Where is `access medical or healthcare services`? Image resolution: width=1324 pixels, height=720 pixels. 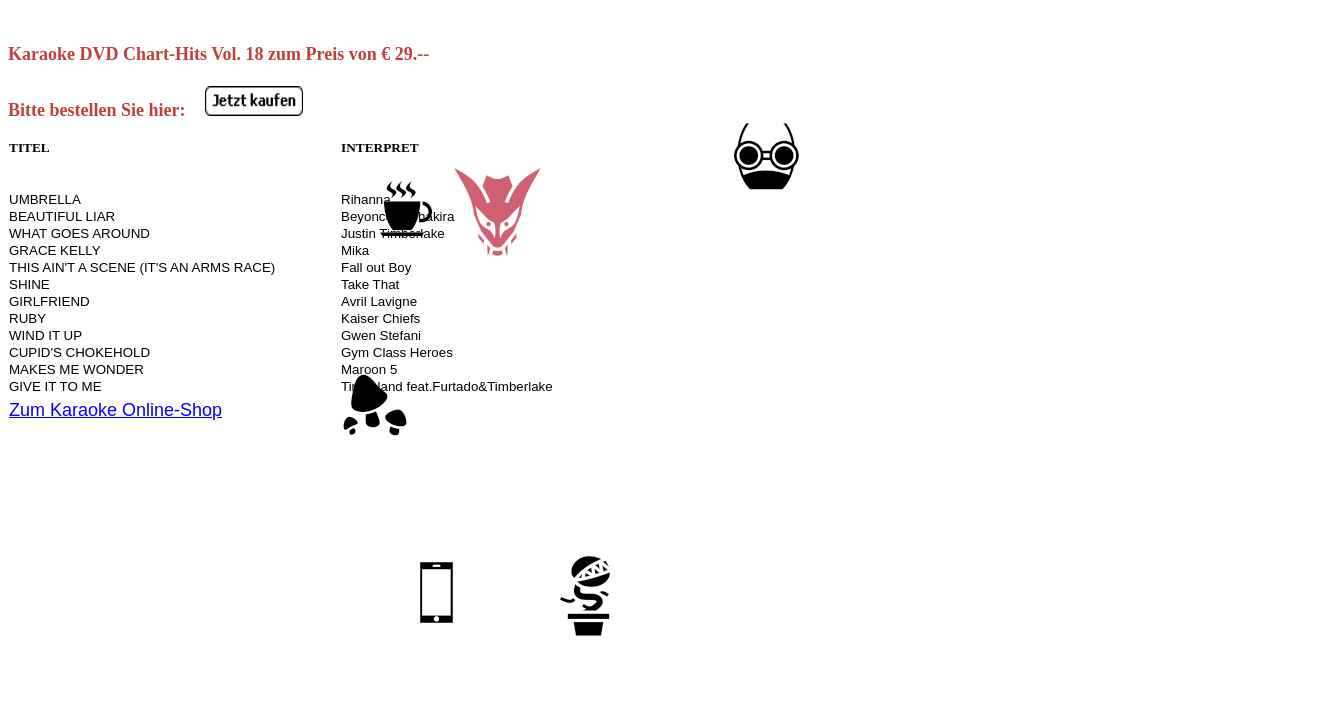
access medical or healthcare services is located at coordinates (766, 156).